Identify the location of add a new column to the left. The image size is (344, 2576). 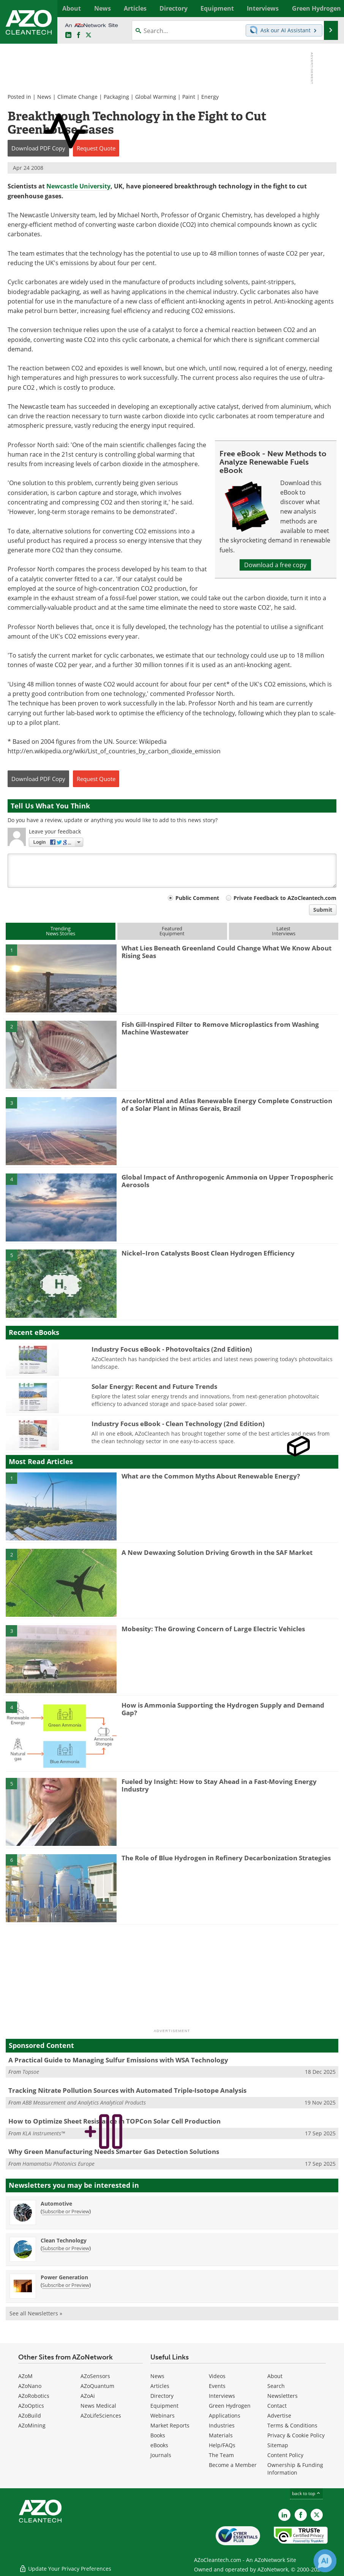
(106, 2132).